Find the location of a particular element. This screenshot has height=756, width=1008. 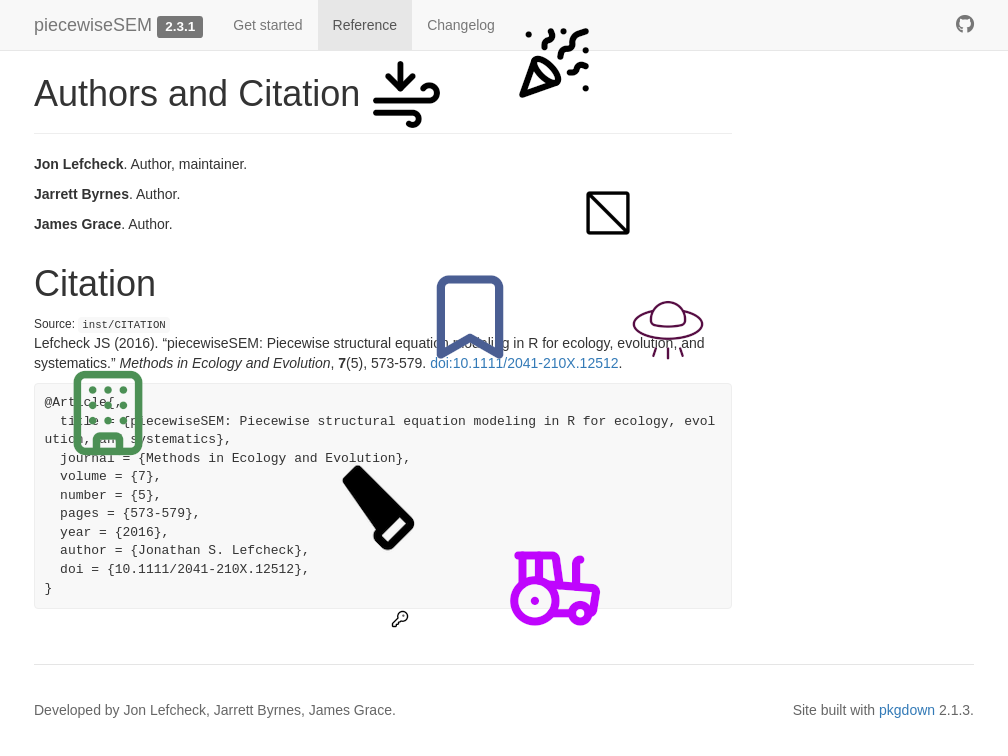

access sci-fi or space-themed content is located at coordinates (668, 329).